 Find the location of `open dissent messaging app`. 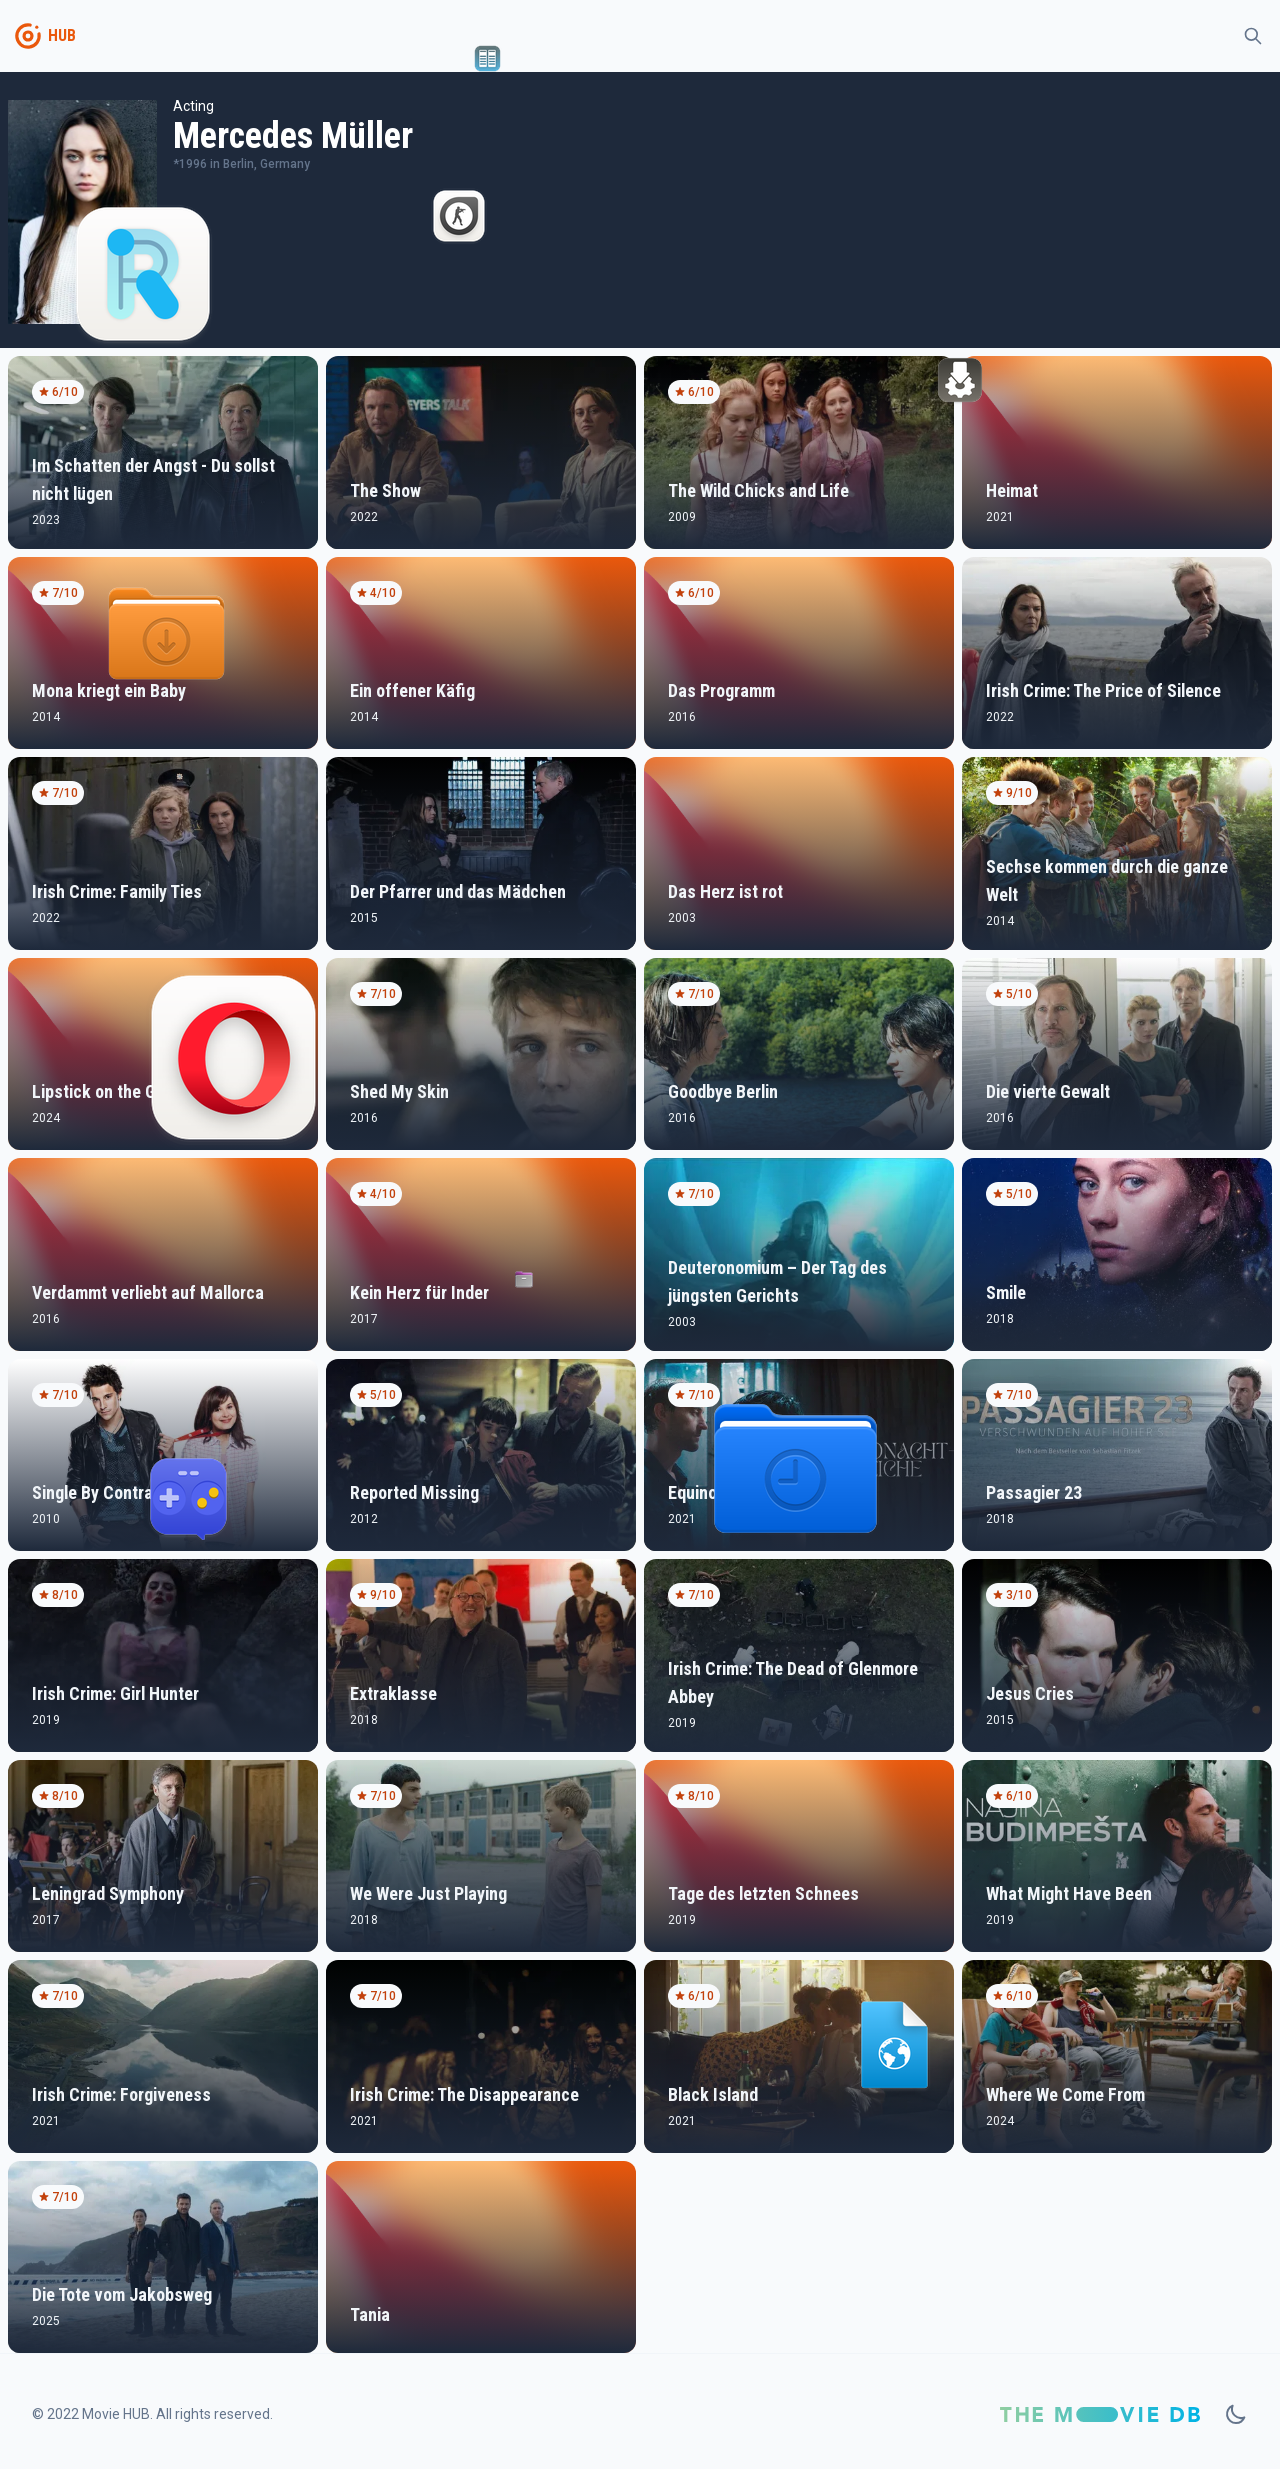

open dissent messaging app is located at coordinates (188, 1496).